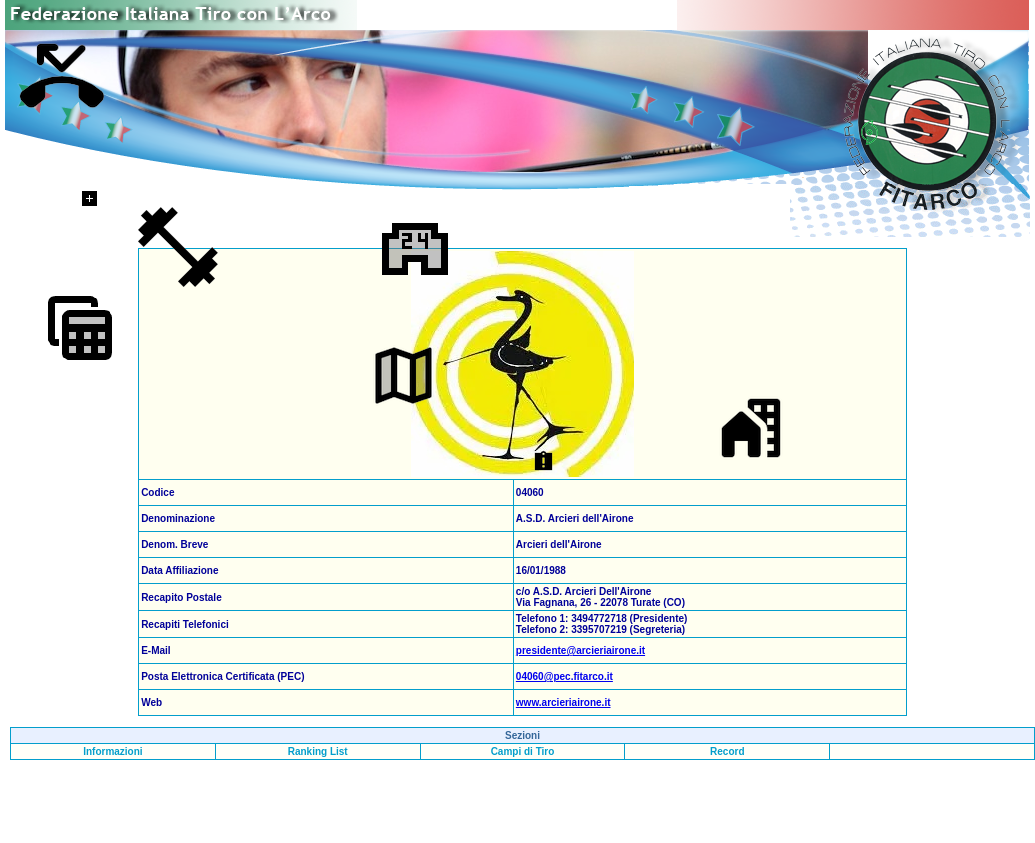 The width and height of the screenshot is (1035, 843). Describe the element at coordinates (869, 132) in the screenshot. I see `indicates hurricane or tropical storm warning` at that location.